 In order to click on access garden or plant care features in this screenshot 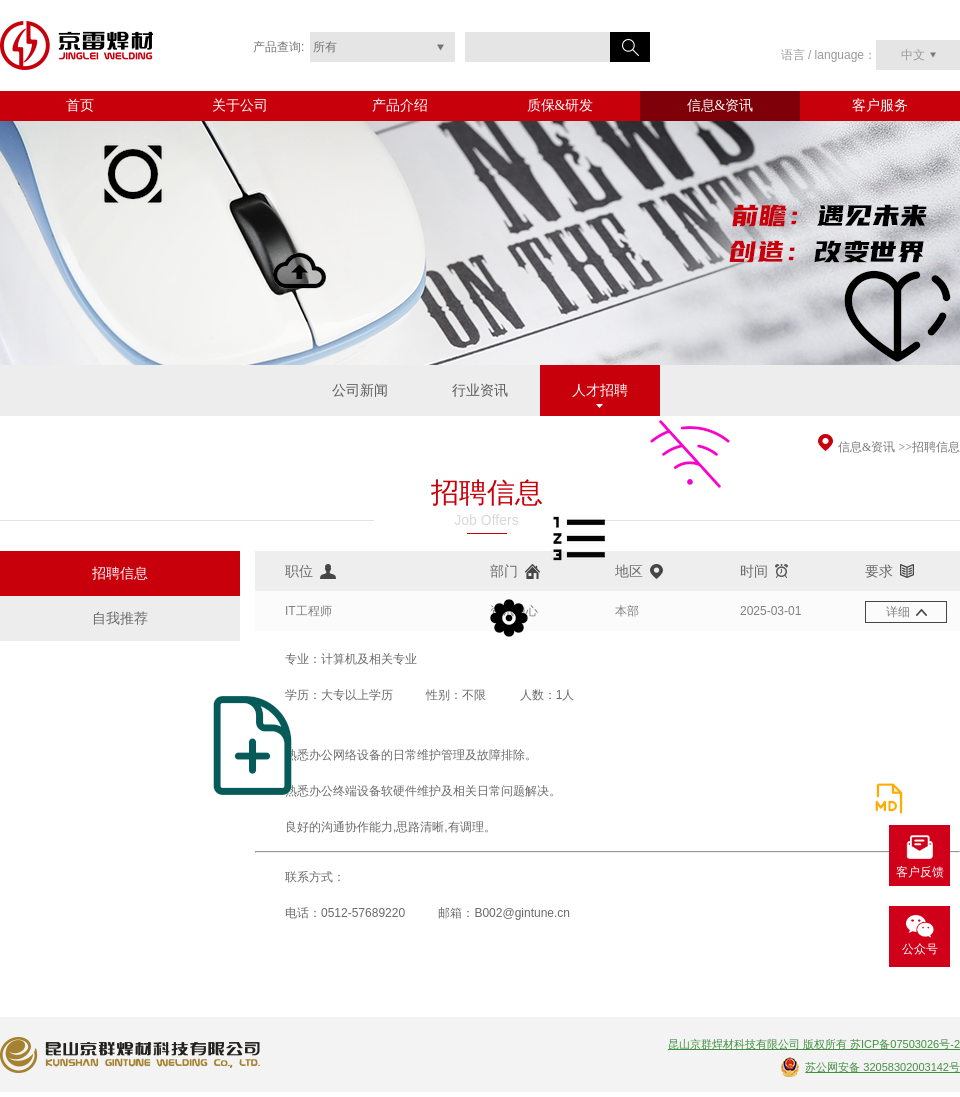, I will do `click(509, 618)`.